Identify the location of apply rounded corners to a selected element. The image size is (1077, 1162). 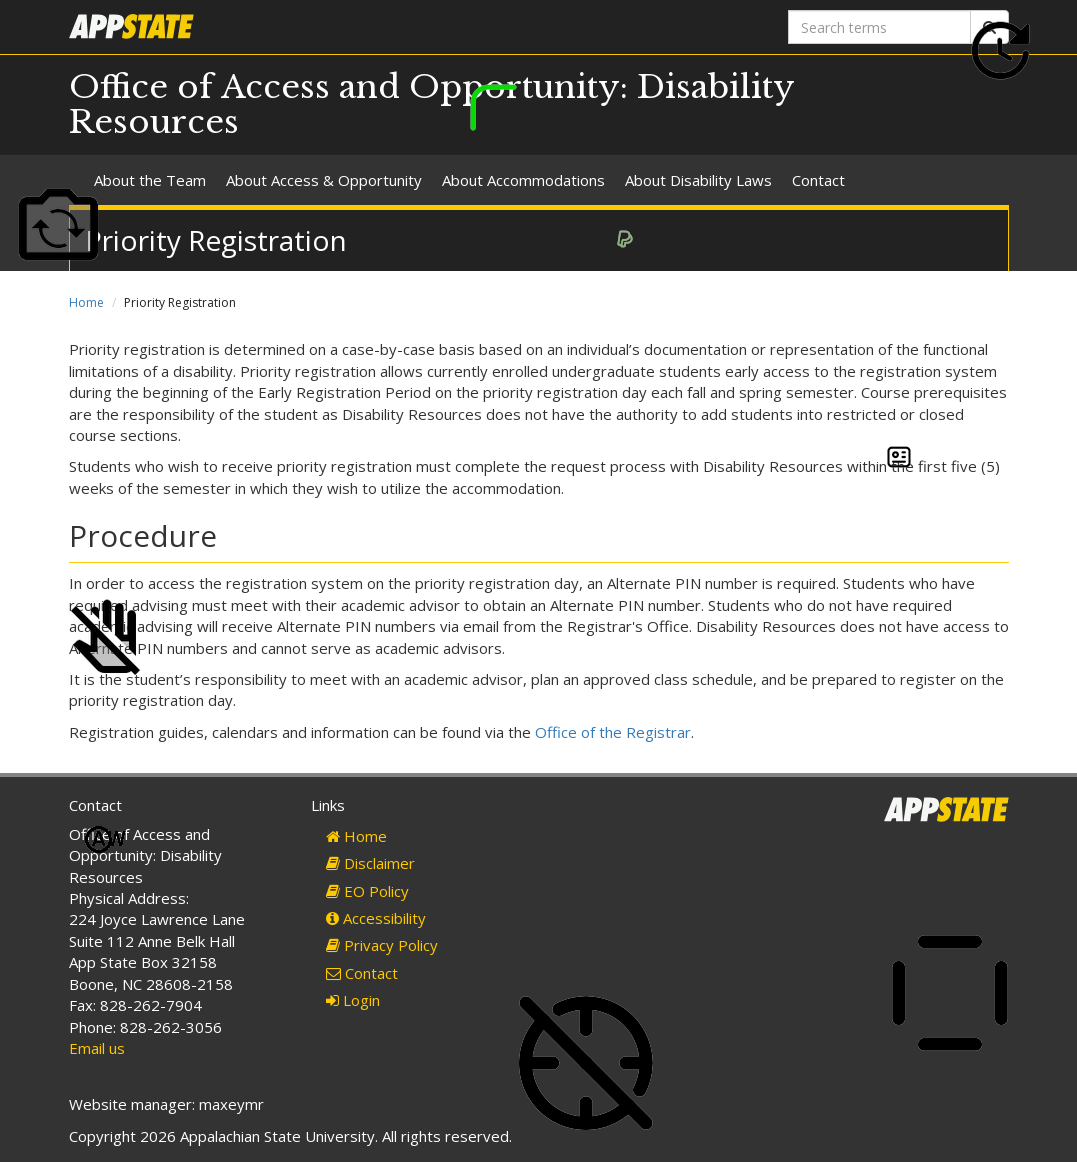
(493, 107).